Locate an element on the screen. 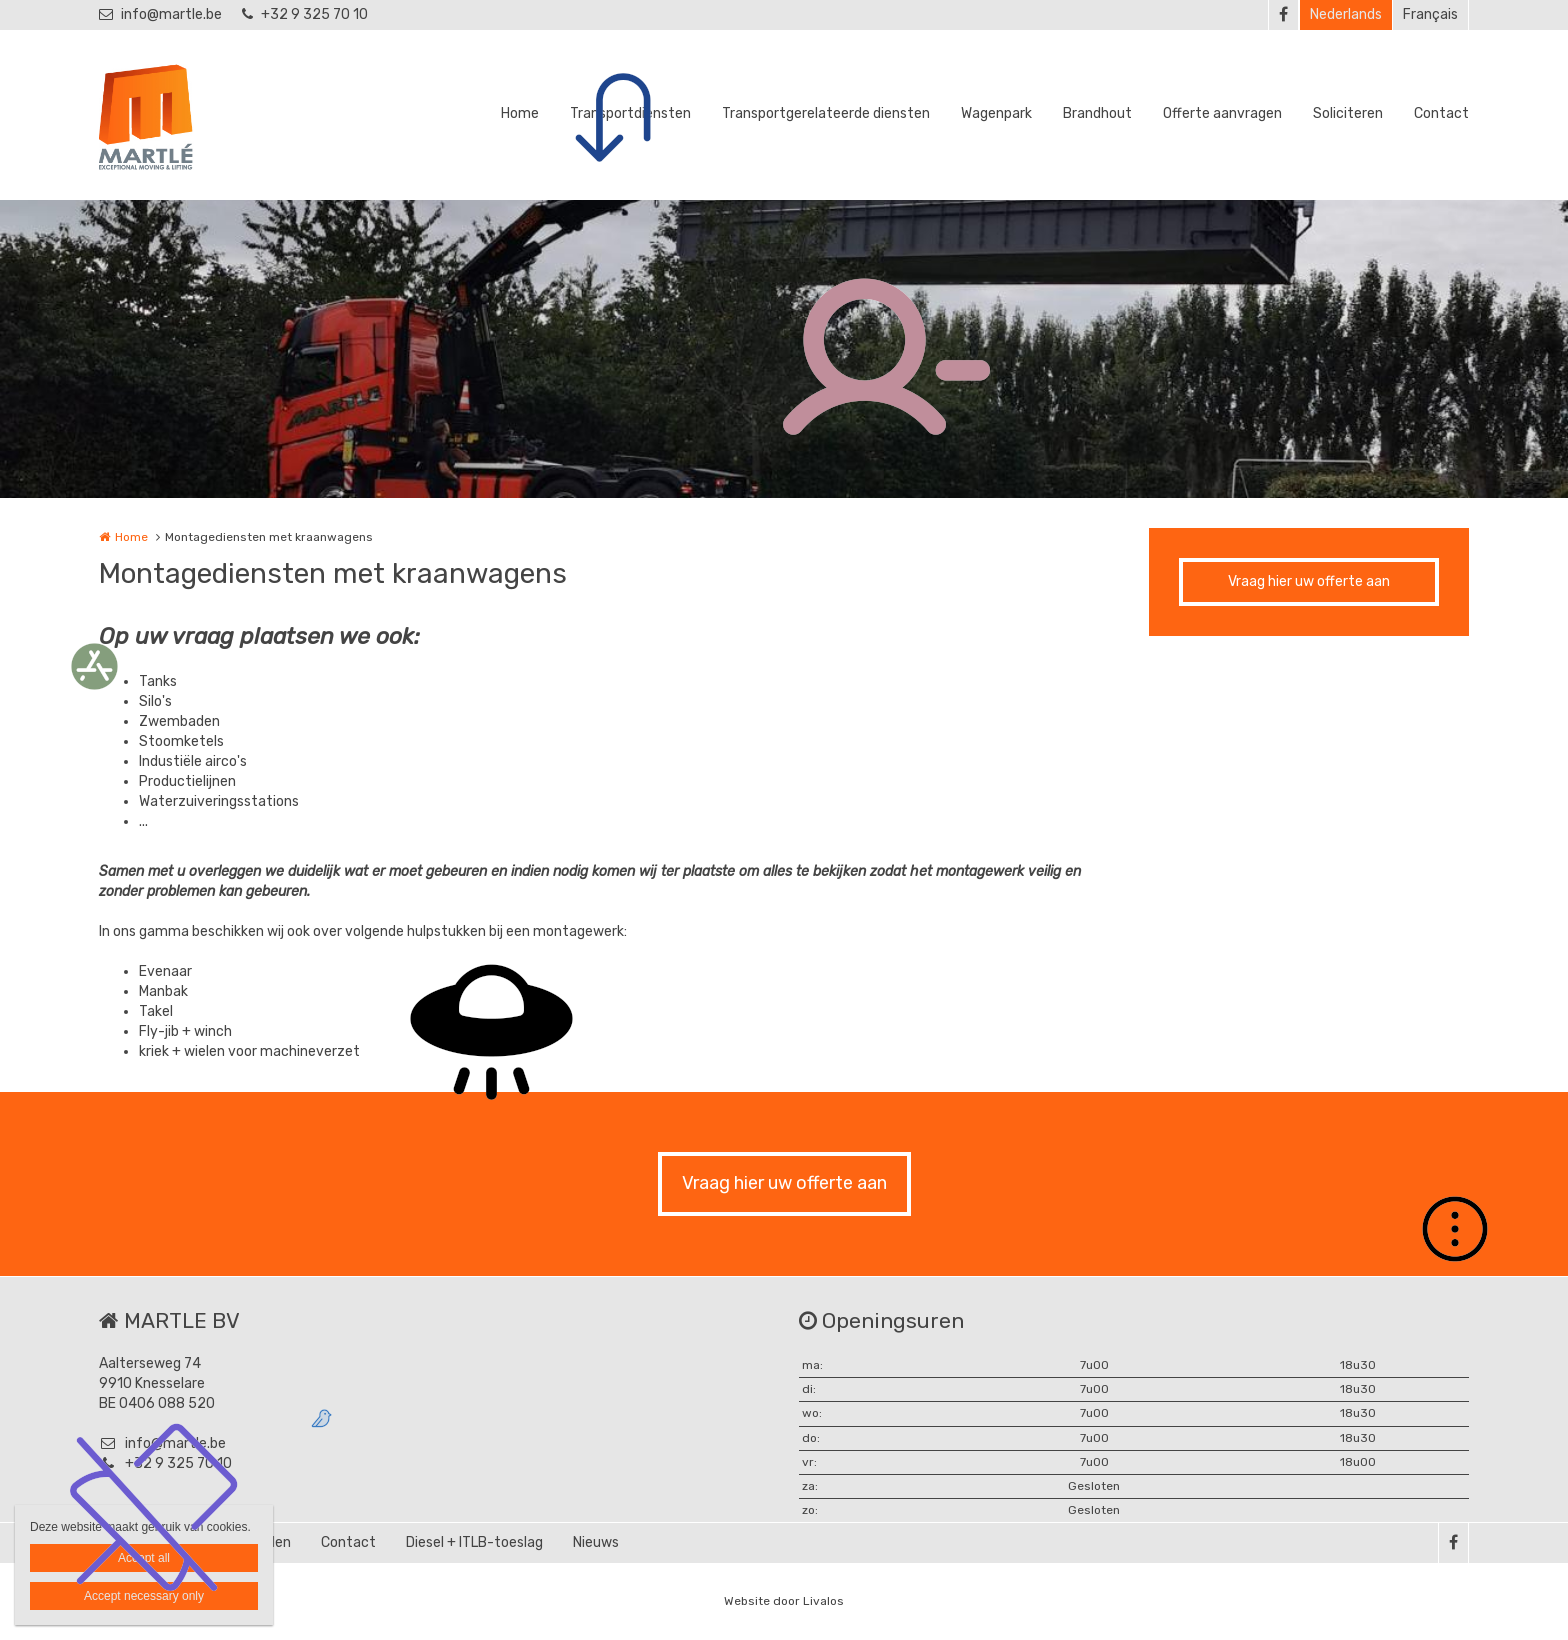  unpin an item from its current location is located at coordinates (147, 1514).